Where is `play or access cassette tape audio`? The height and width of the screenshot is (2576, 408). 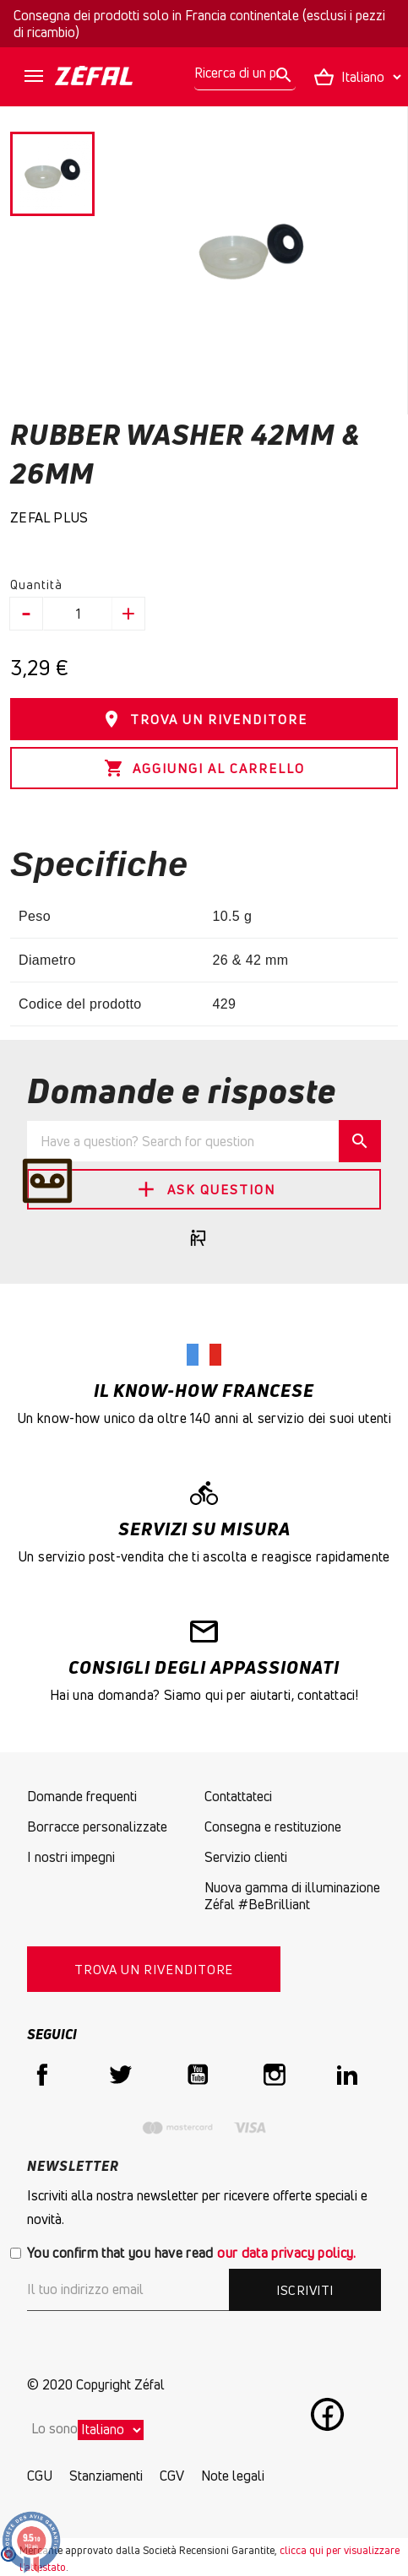 play or access cassette tape audio is located at coordinates (47, 1181).